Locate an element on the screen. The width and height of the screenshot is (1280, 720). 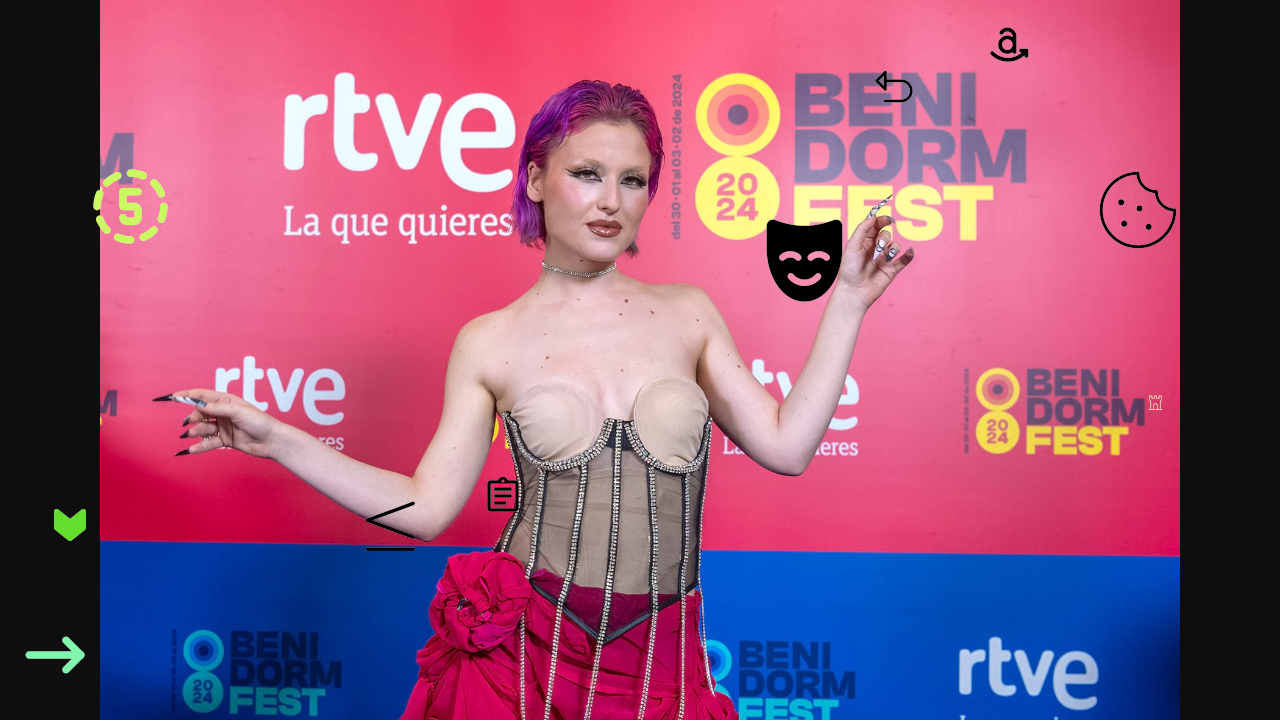
step 5 of a multi-step process is located at coordinates (130, 206).